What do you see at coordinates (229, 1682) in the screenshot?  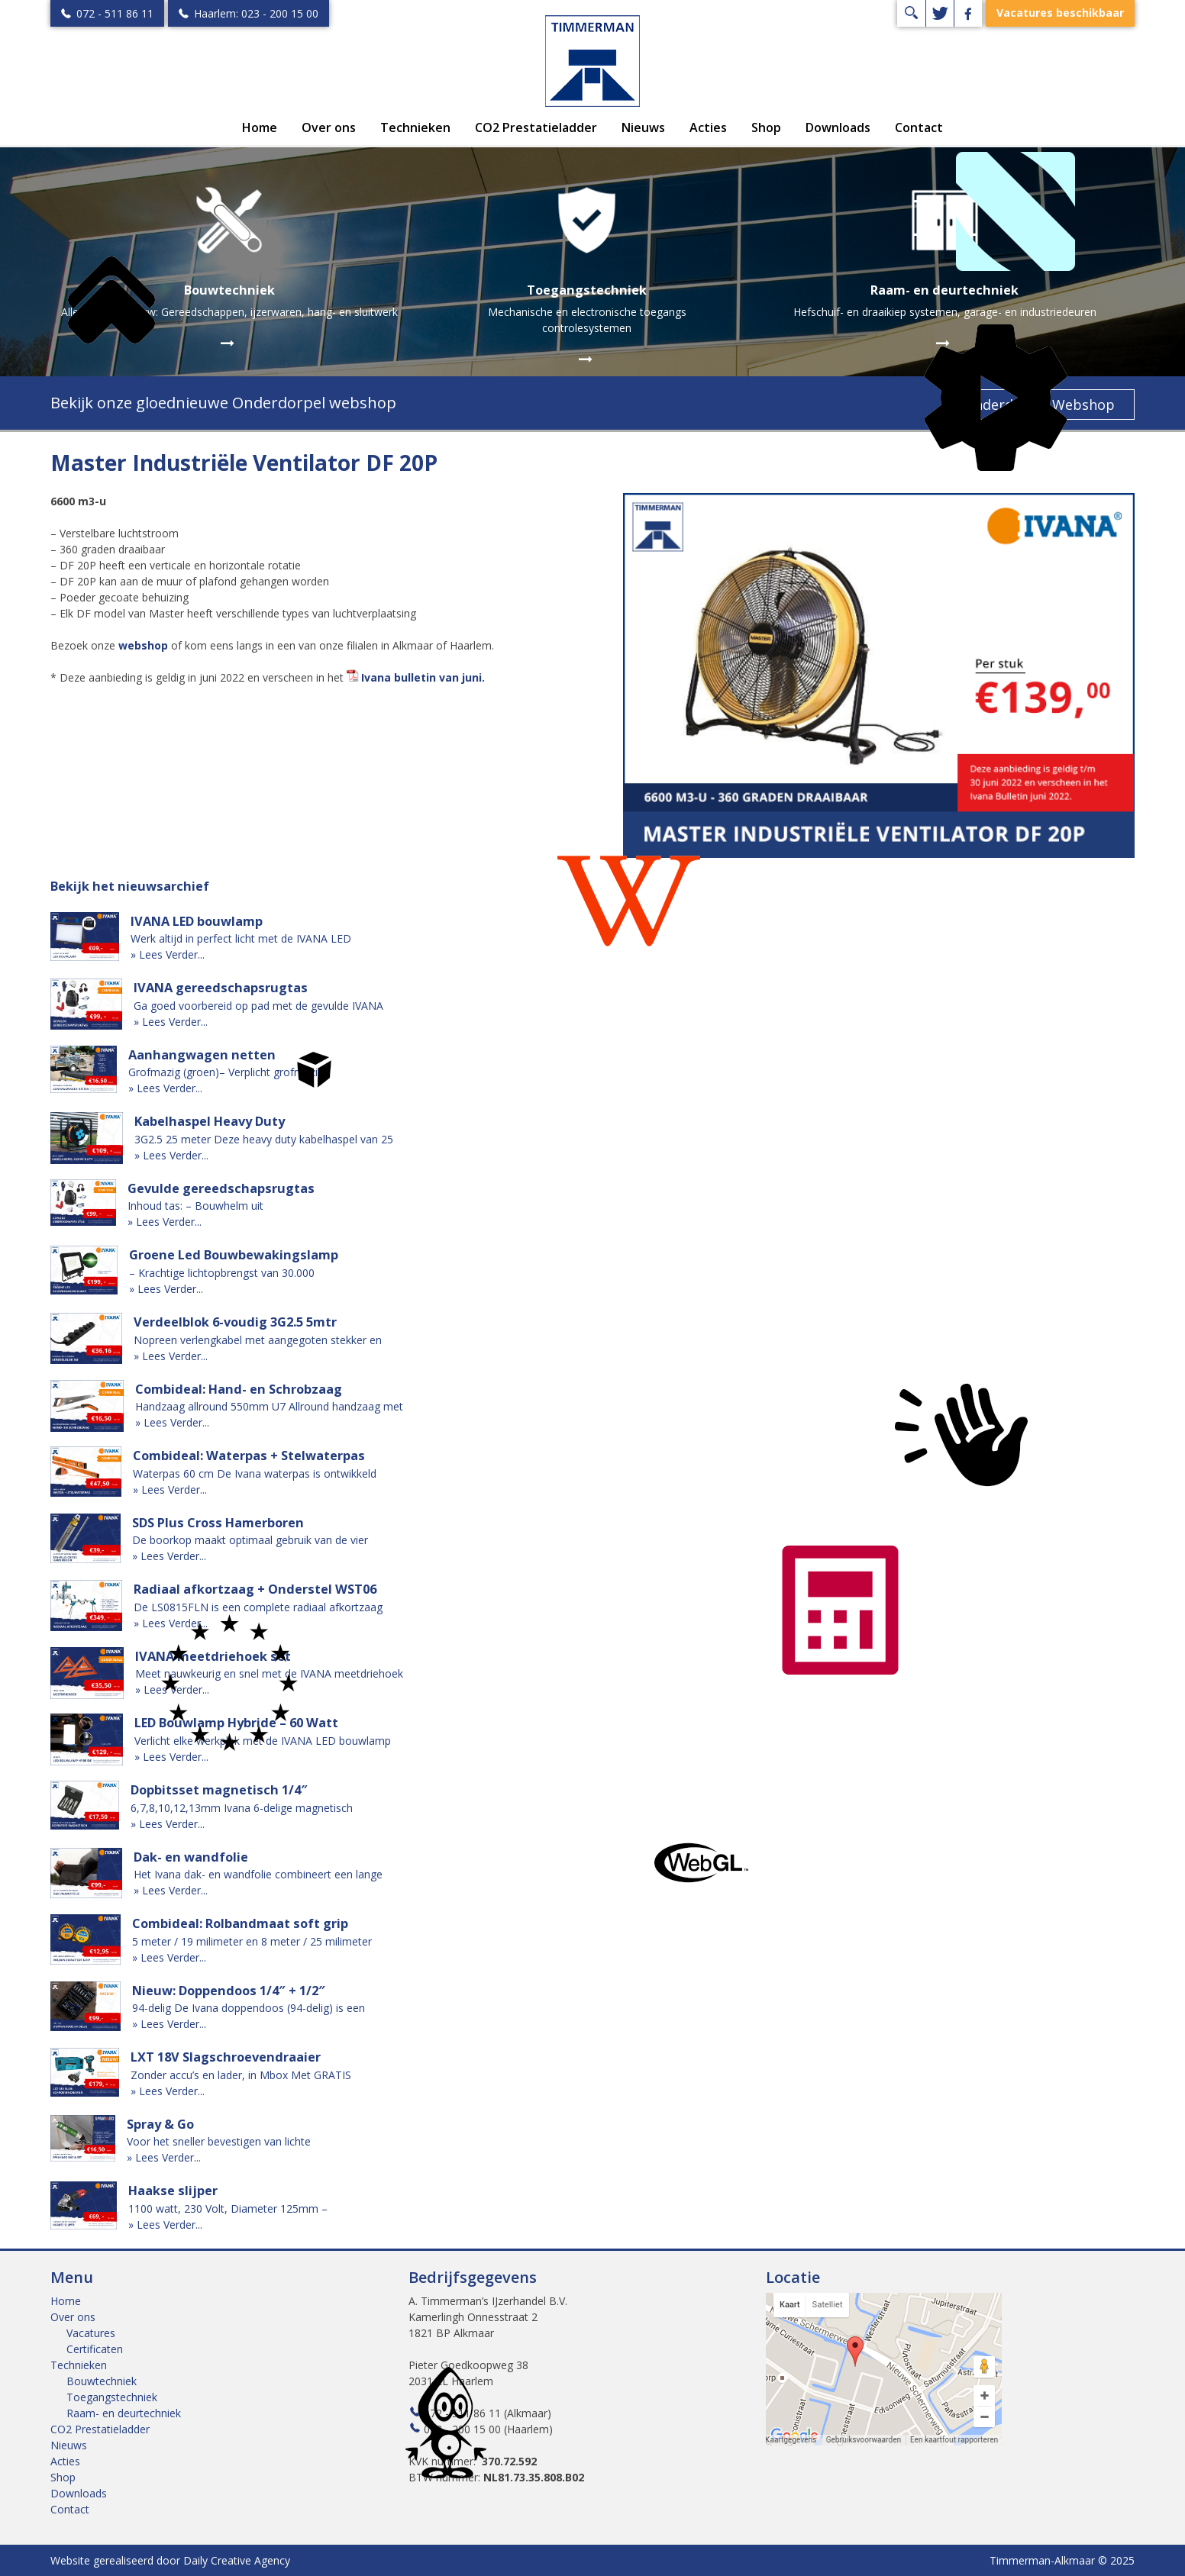 I see `indicates EU-related content or services` at bounding box center [229, 1682].